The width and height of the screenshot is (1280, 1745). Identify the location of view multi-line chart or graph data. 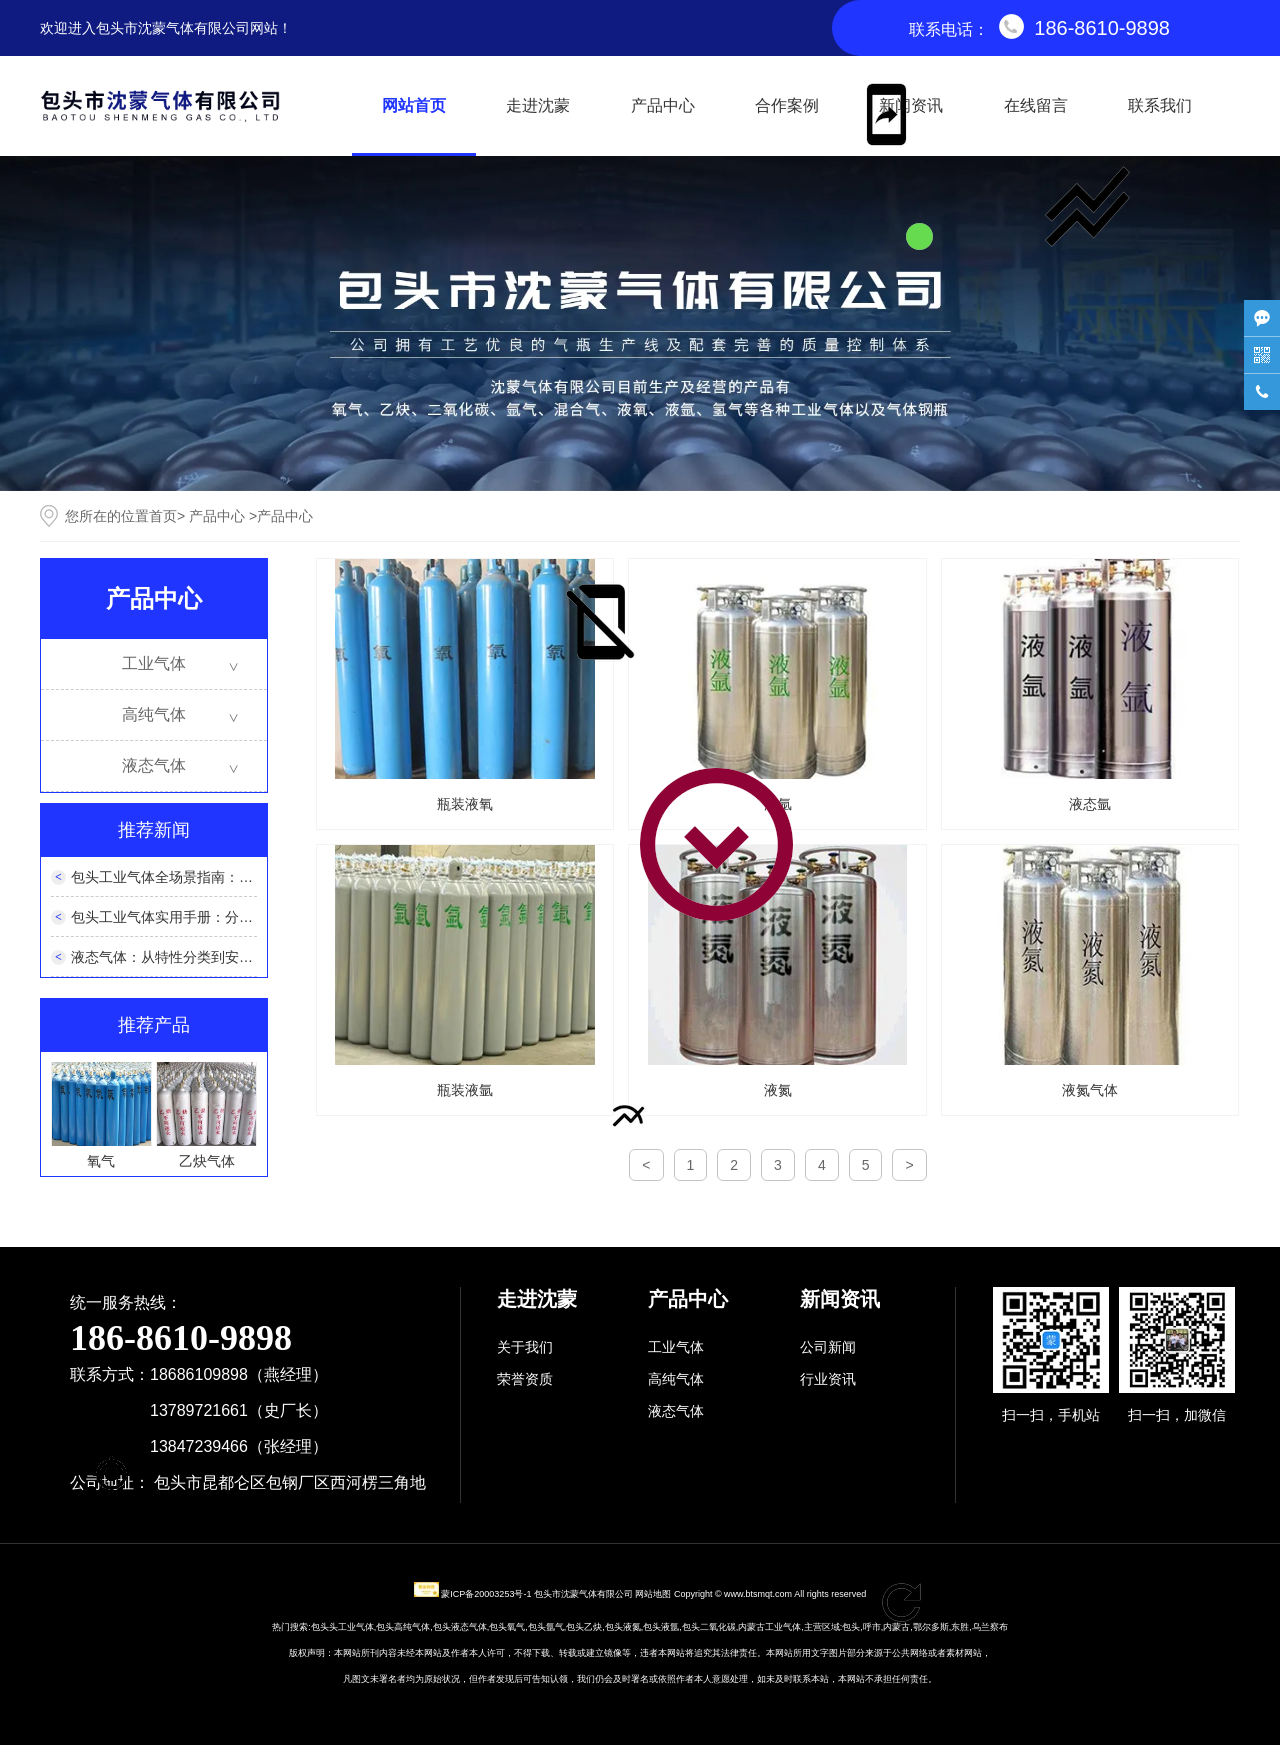
(628, 1116).